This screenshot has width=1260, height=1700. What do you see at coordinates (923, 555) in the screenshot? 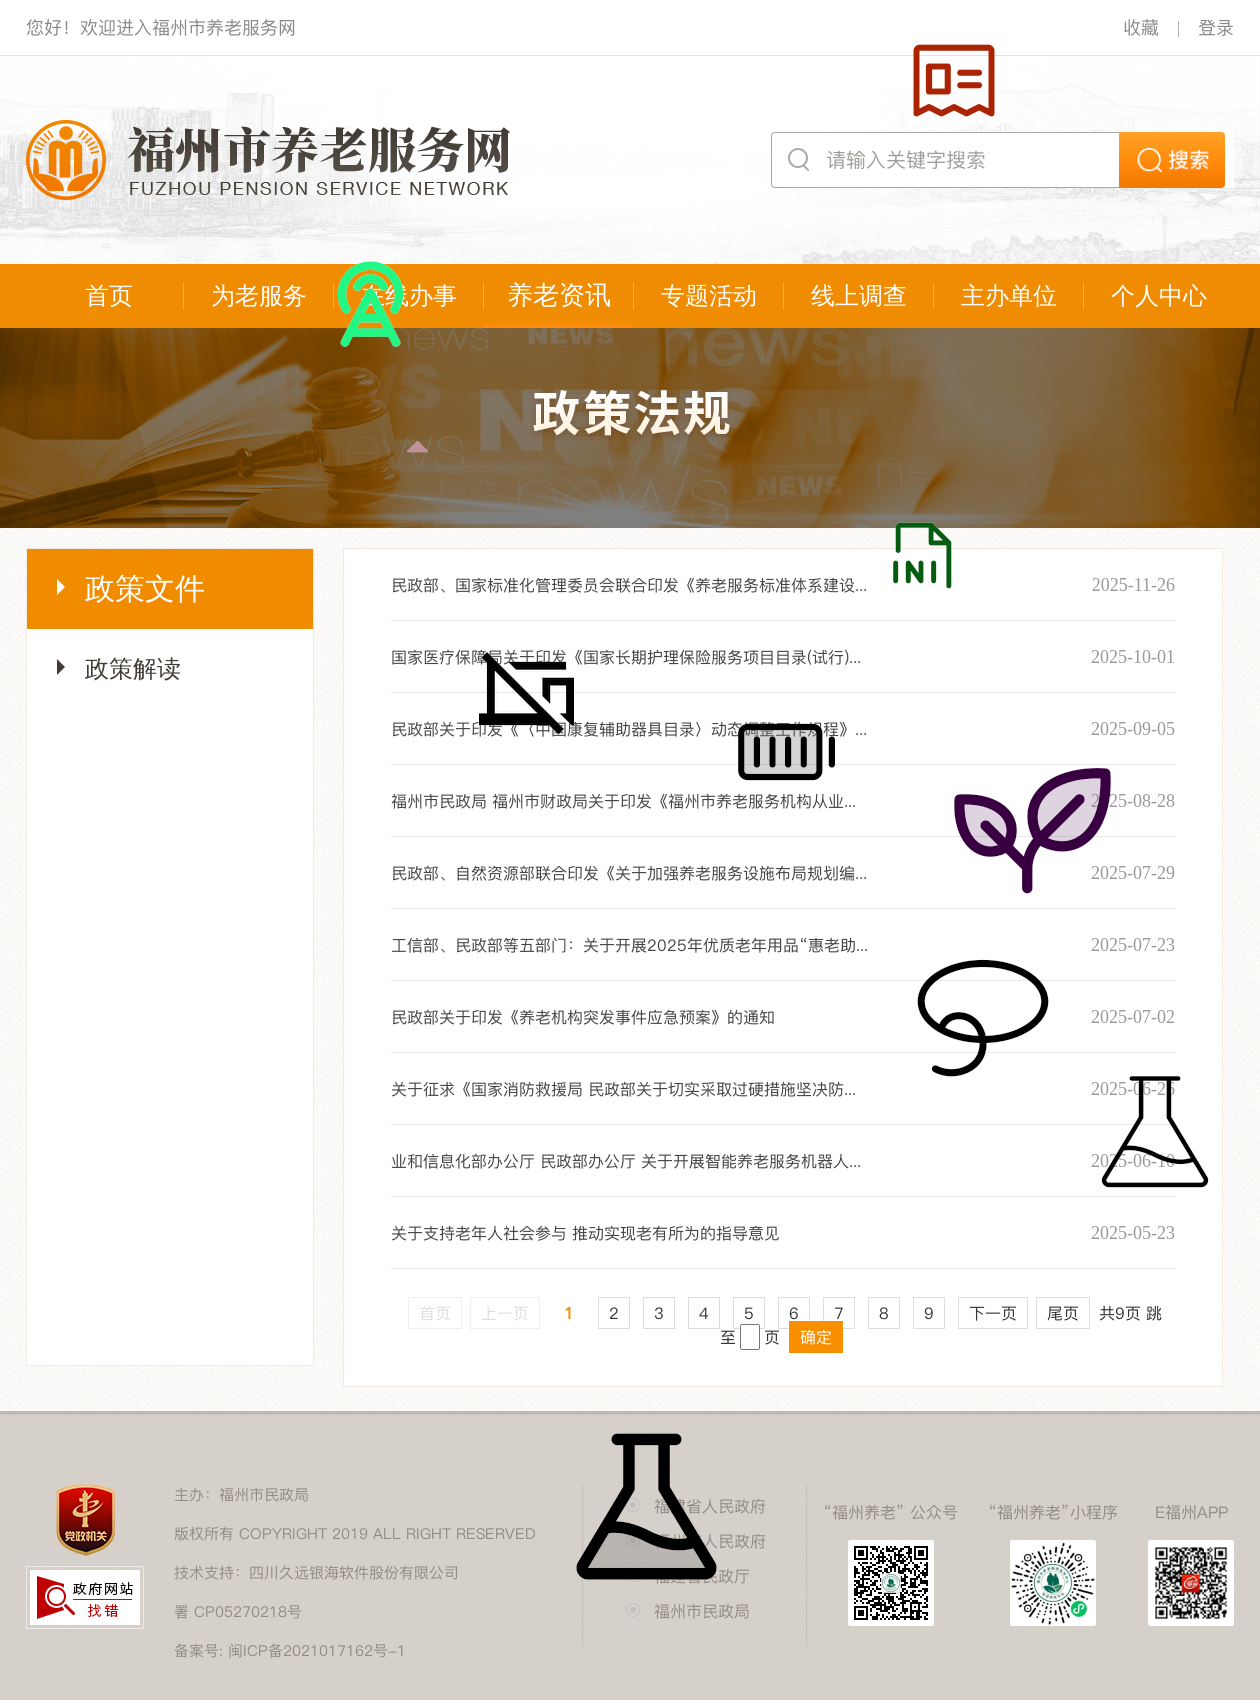
I see `open or view an INI configuration file` at bounding box center [923, 555].